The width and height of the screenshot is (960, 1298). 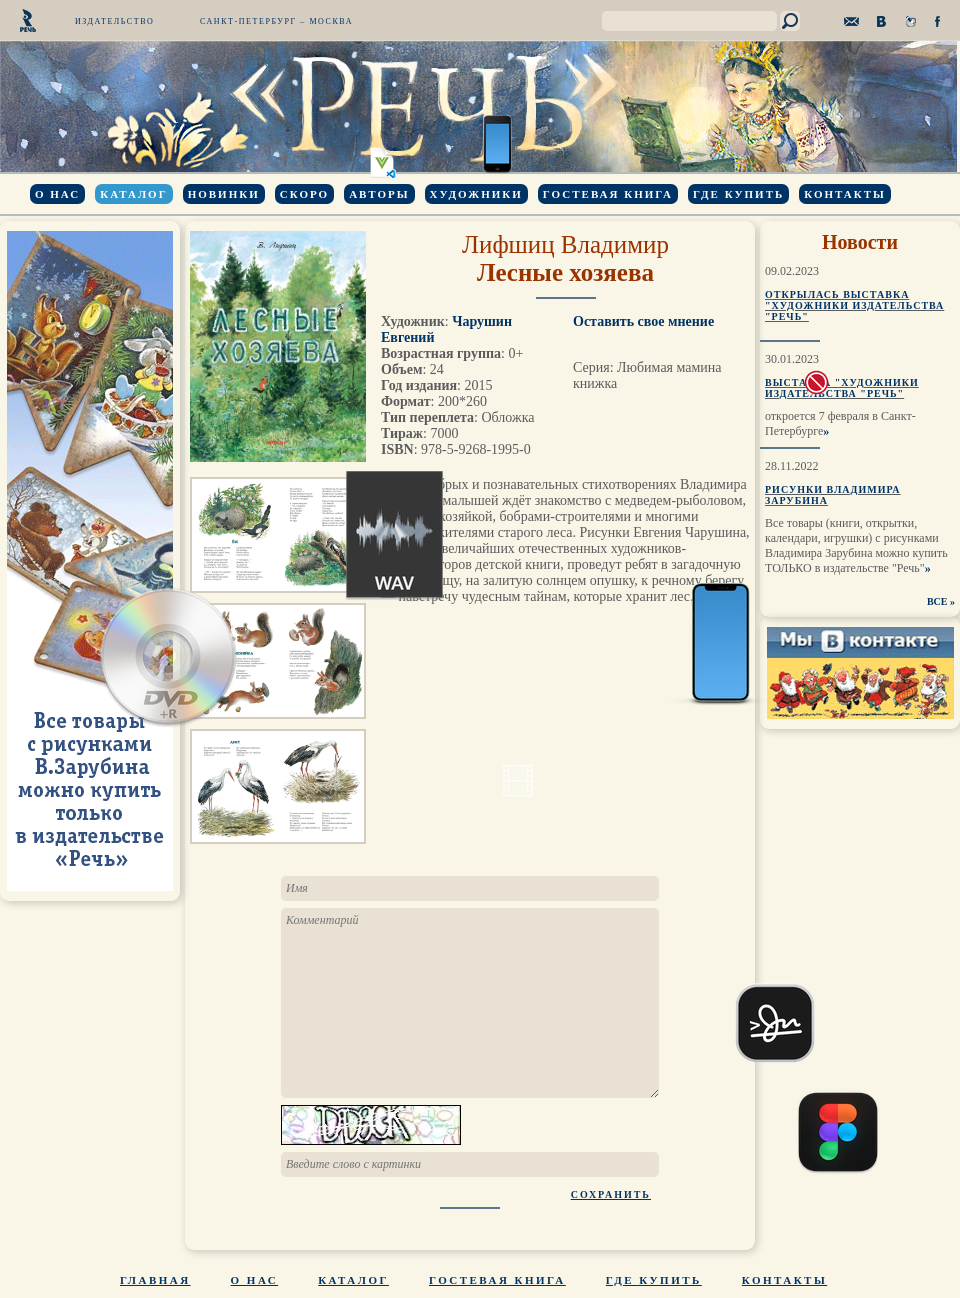 What do you see at coordinates (497, 144) in the screenshot?
I see `indicates a connected iPhone device` at bounding box center [497, 144].